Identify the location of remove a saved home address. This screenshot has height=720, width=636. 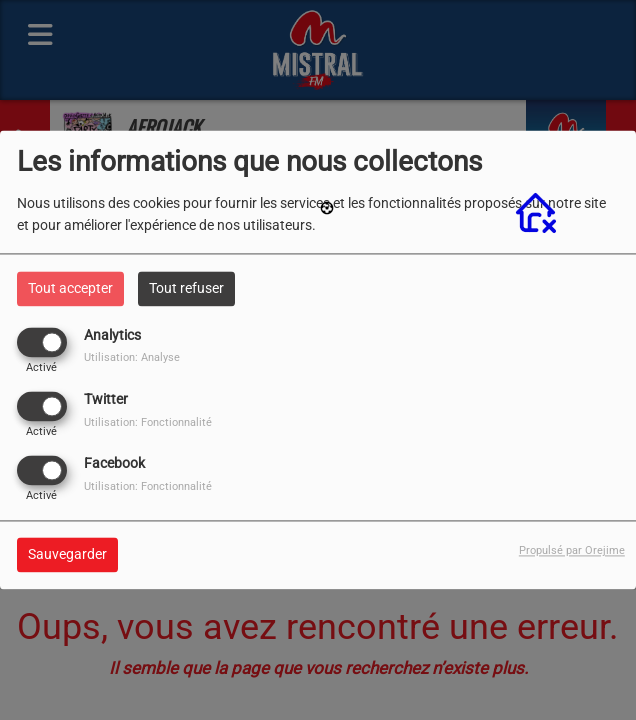
(535, 212).